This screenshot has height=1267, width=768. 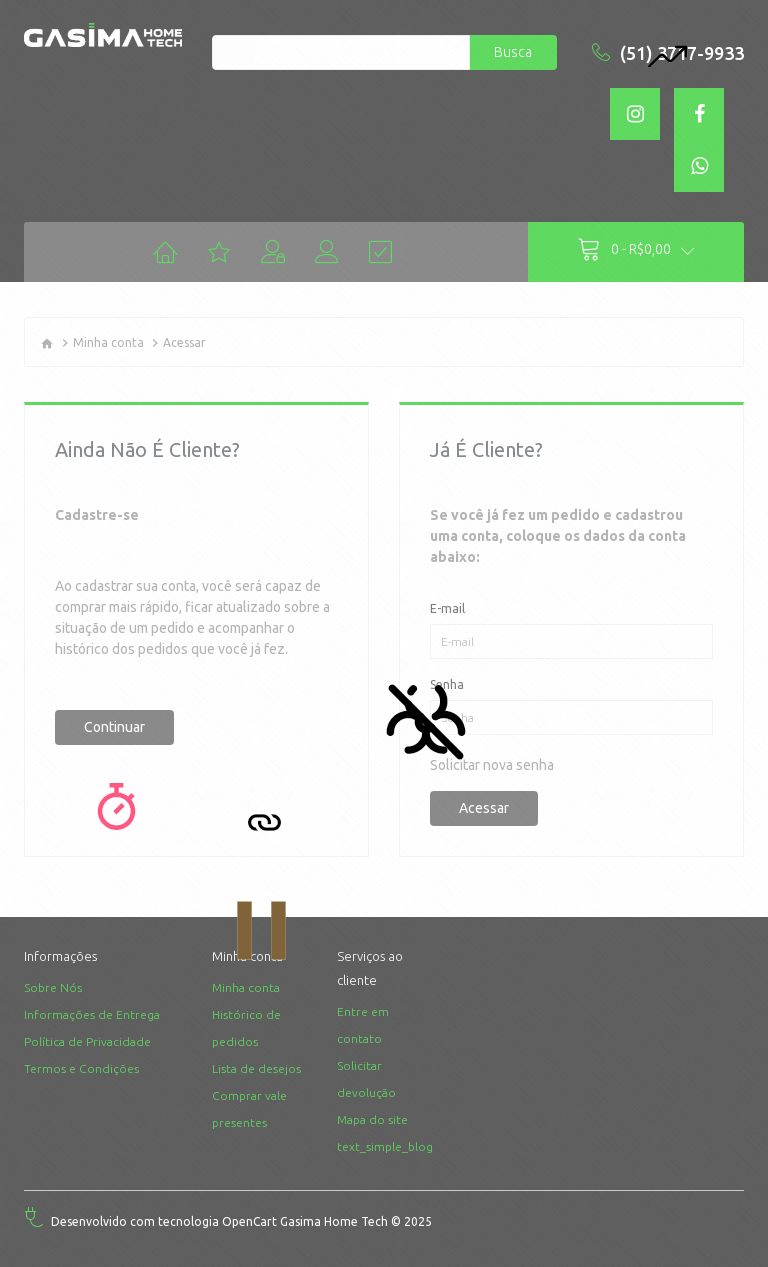 I want to click on view trending or popular content, so click(x=667, y=56).